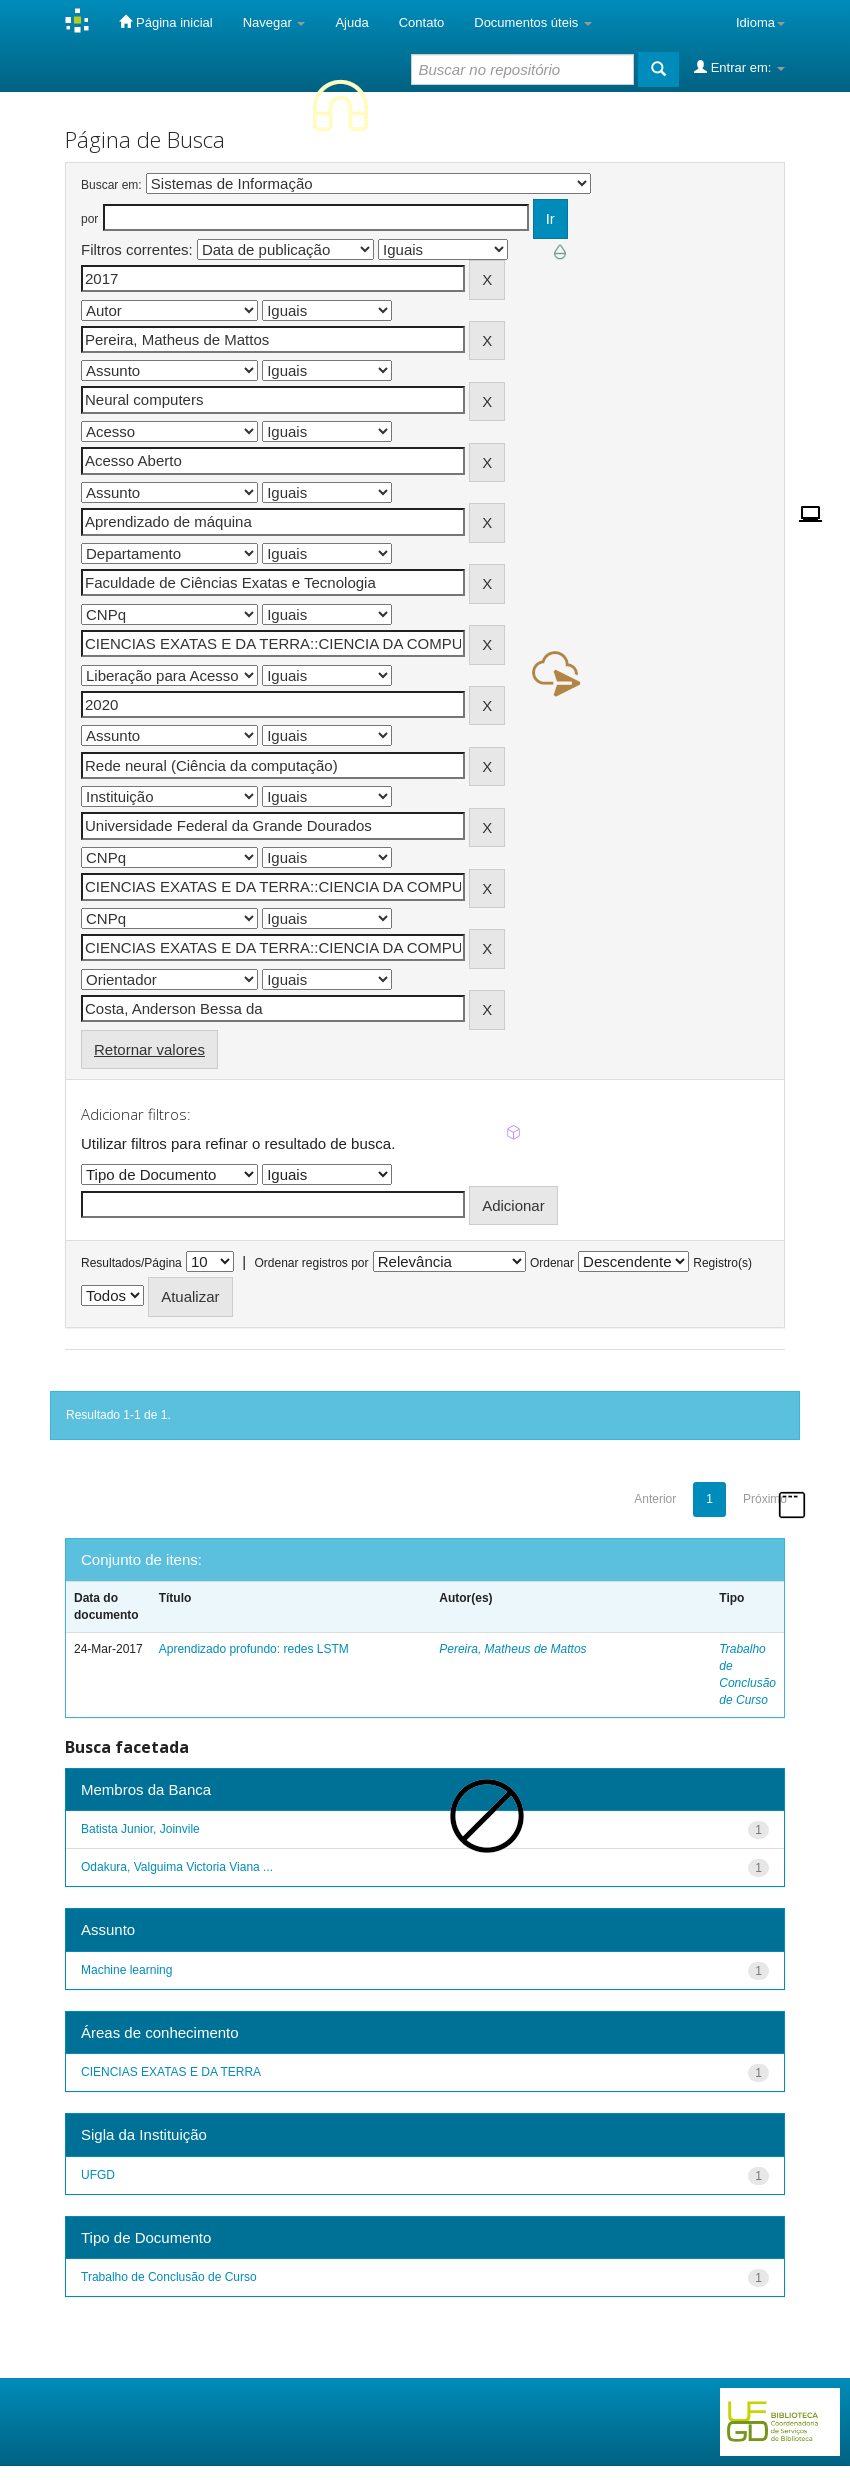  I want to click on send to remote agent or cloud service, so click(556, 672).